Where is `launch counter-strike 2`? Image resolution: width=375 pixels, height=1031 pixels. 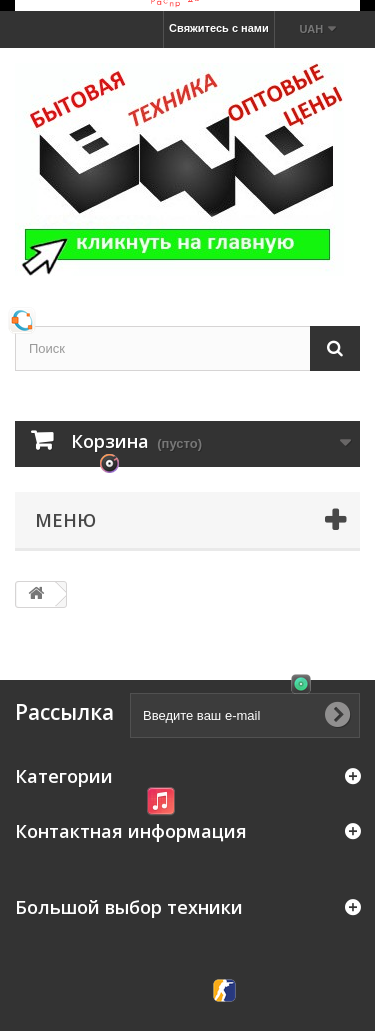 launch counter-strike 2 is located at coordinates (224, 990).